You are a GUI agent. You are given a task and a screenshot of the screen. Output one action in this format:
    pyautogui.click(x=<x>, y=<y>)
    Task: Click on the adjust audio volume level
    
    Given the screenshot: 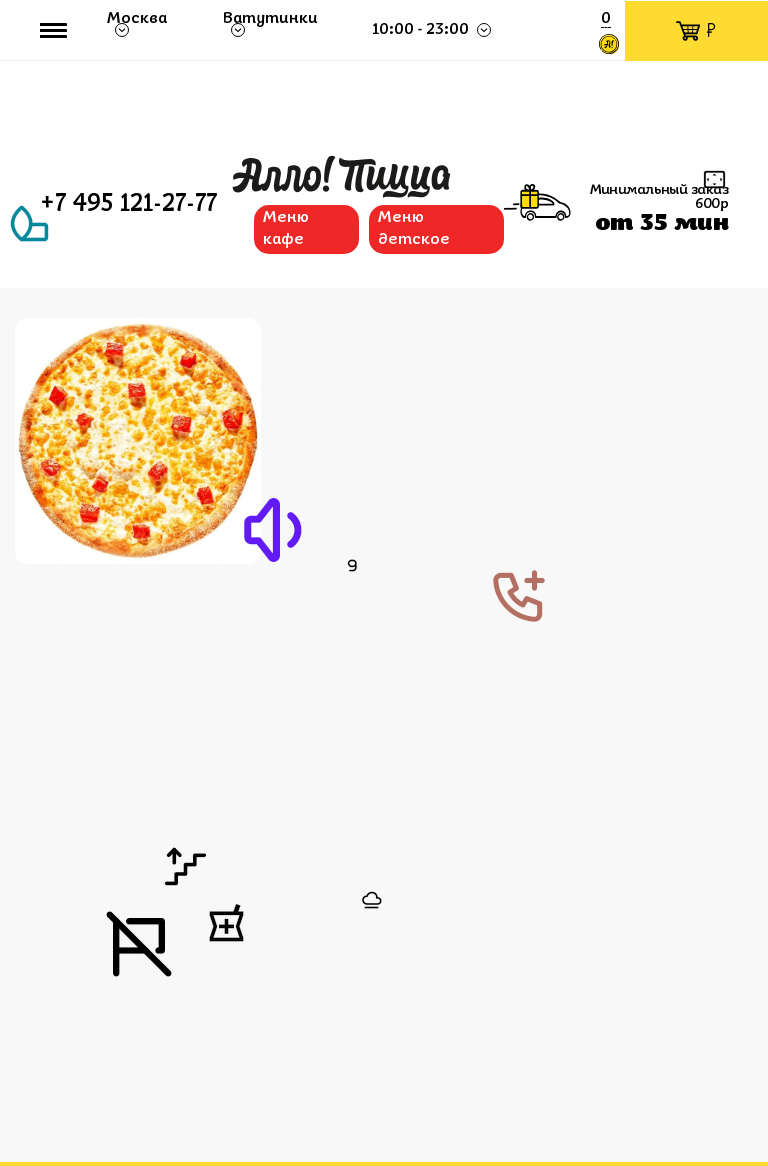 What is the action you would take?
    pyautogui.click(x=280, y=530)
    